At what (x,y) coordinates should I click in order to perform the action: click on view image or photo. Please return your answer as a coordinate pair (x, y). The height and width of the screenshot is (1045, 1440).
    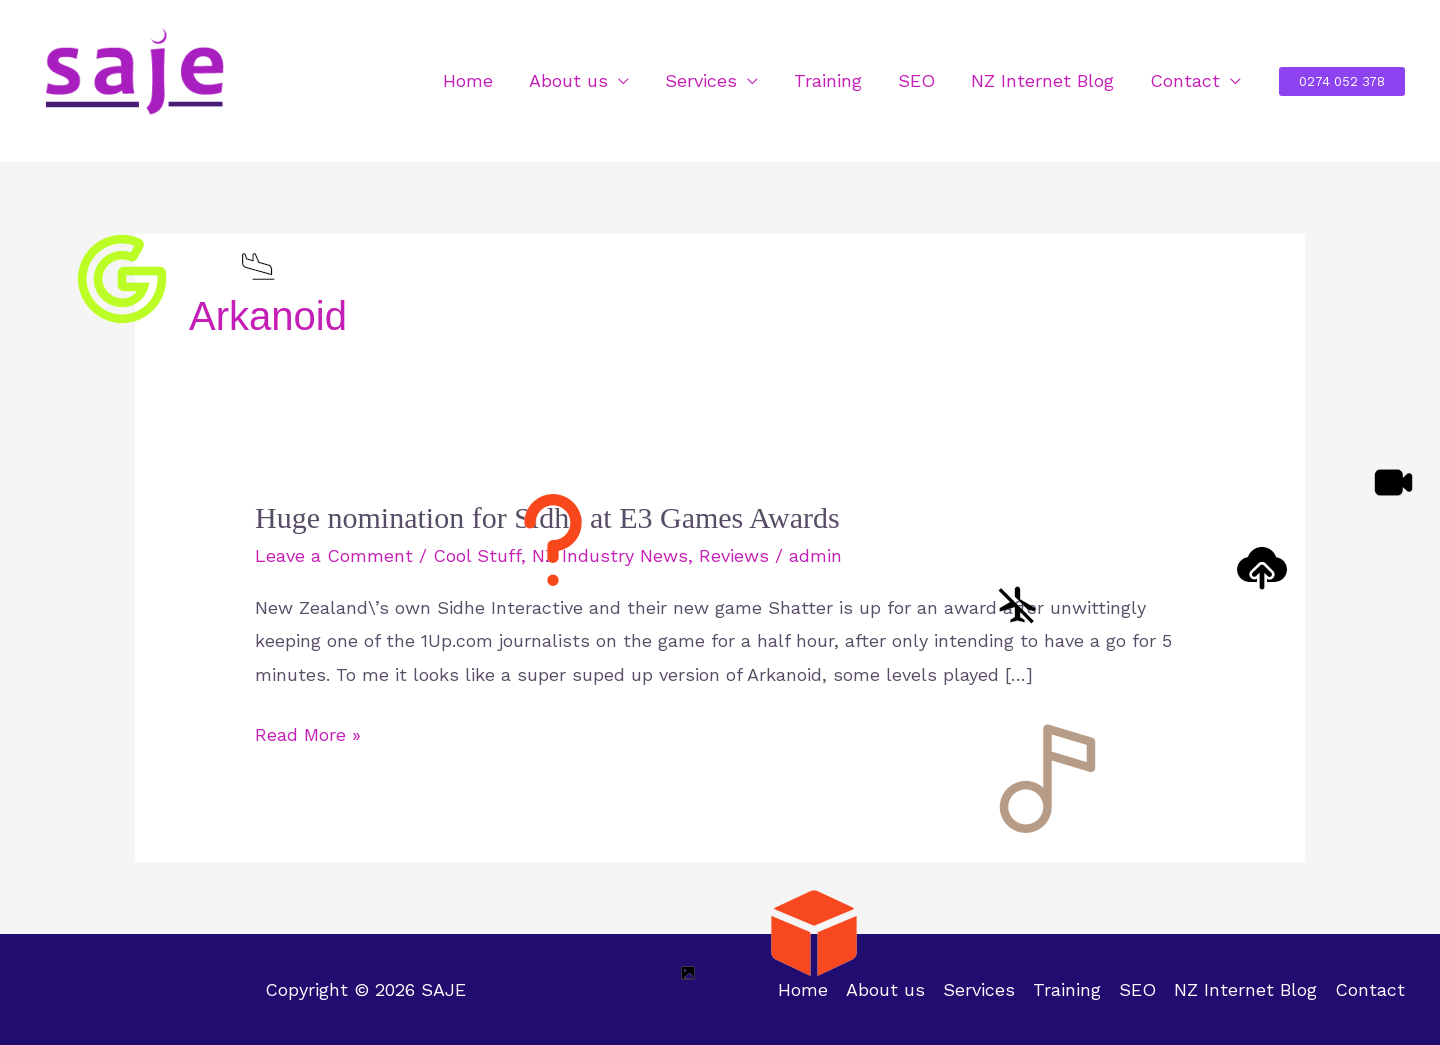
    Looking at the image, I should click on (688, 973).